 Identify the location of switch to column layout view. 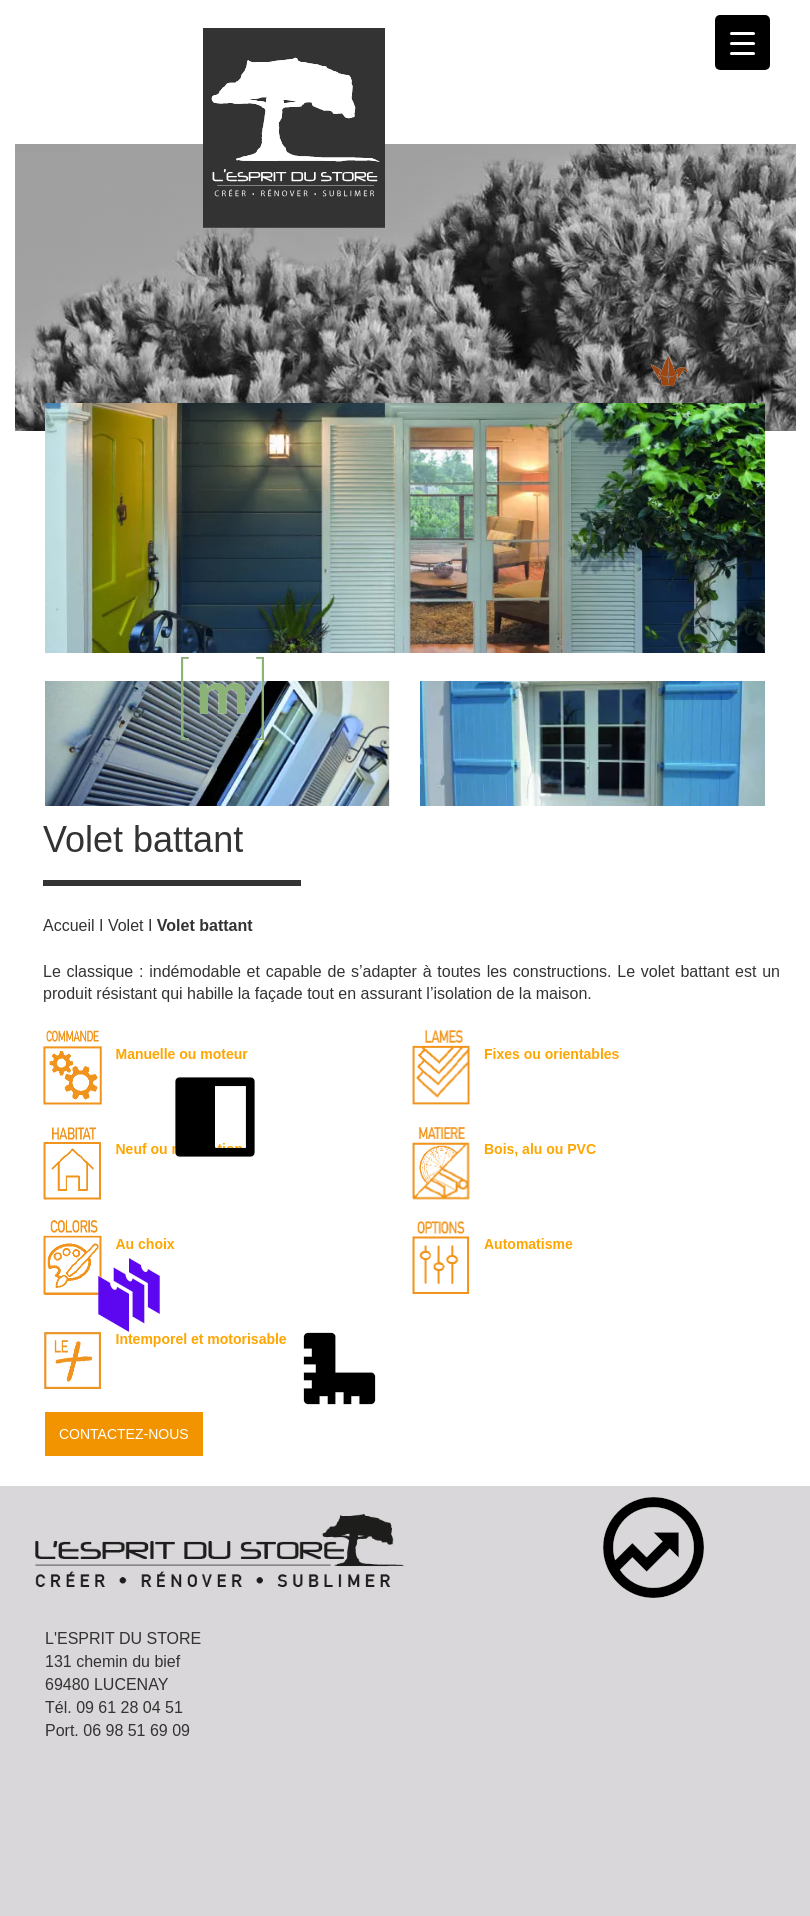
(215, 1117).